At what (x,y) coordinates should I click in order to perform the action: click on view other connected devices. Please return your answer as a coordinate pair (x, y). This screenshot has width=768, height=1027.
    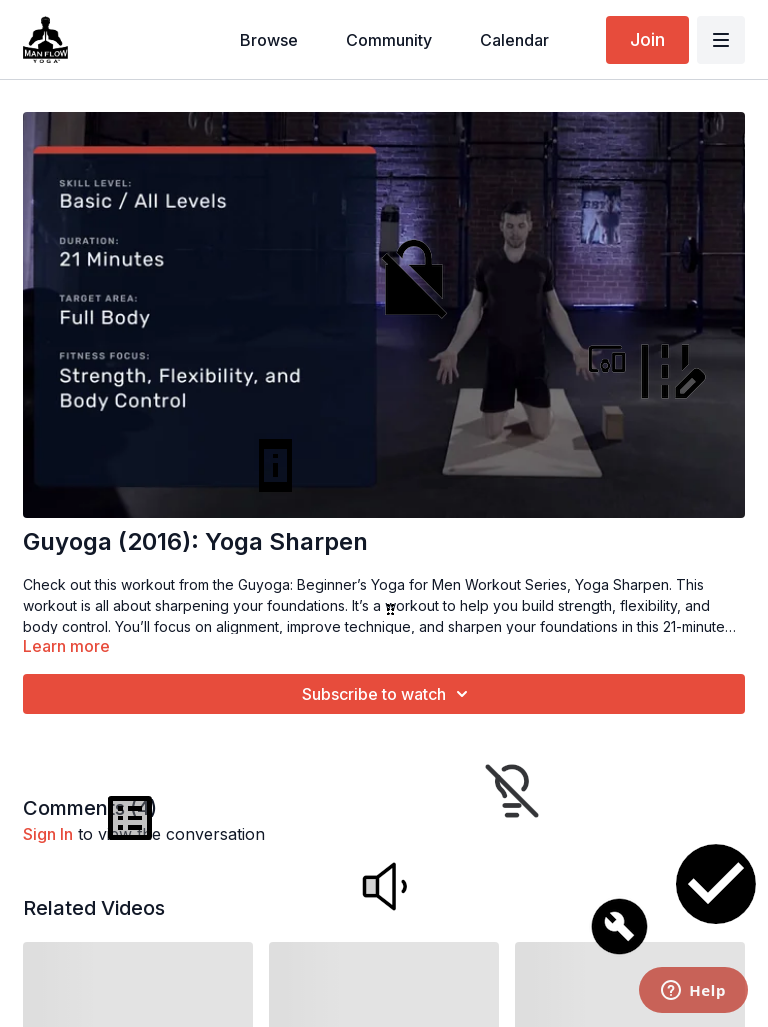
    Looking at the image, I should click on (607, 359).